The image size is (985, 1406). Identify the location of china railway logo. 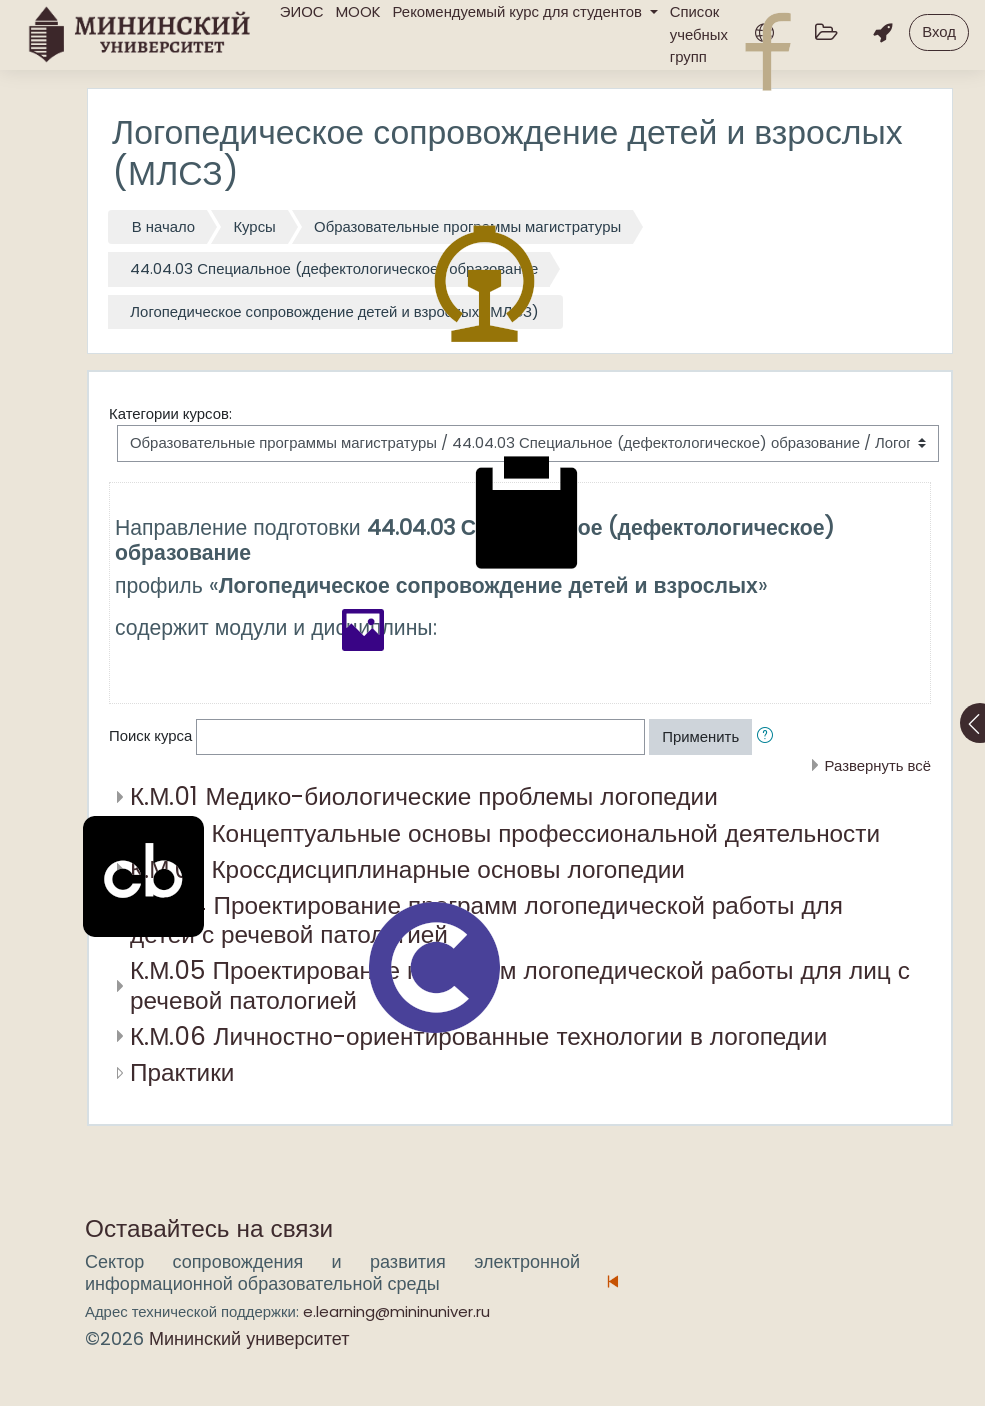
(484, 286).